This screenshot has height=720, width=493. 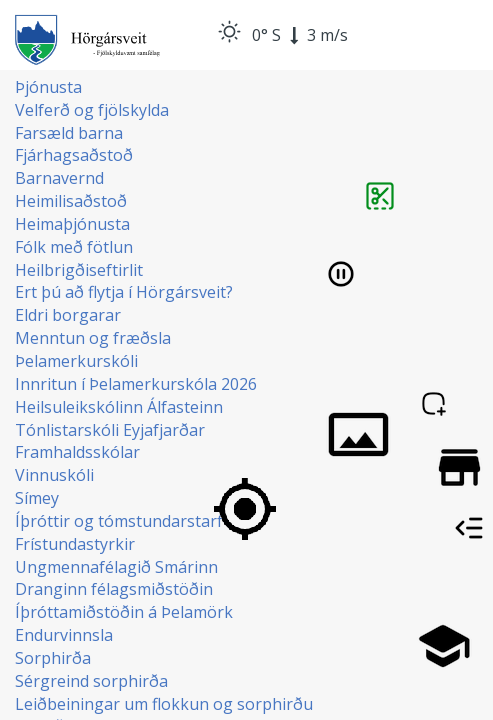 What do you see at coordinates (341, 274) in the screenshot?
I see `pause media playback` at bounding box center [341, 274].